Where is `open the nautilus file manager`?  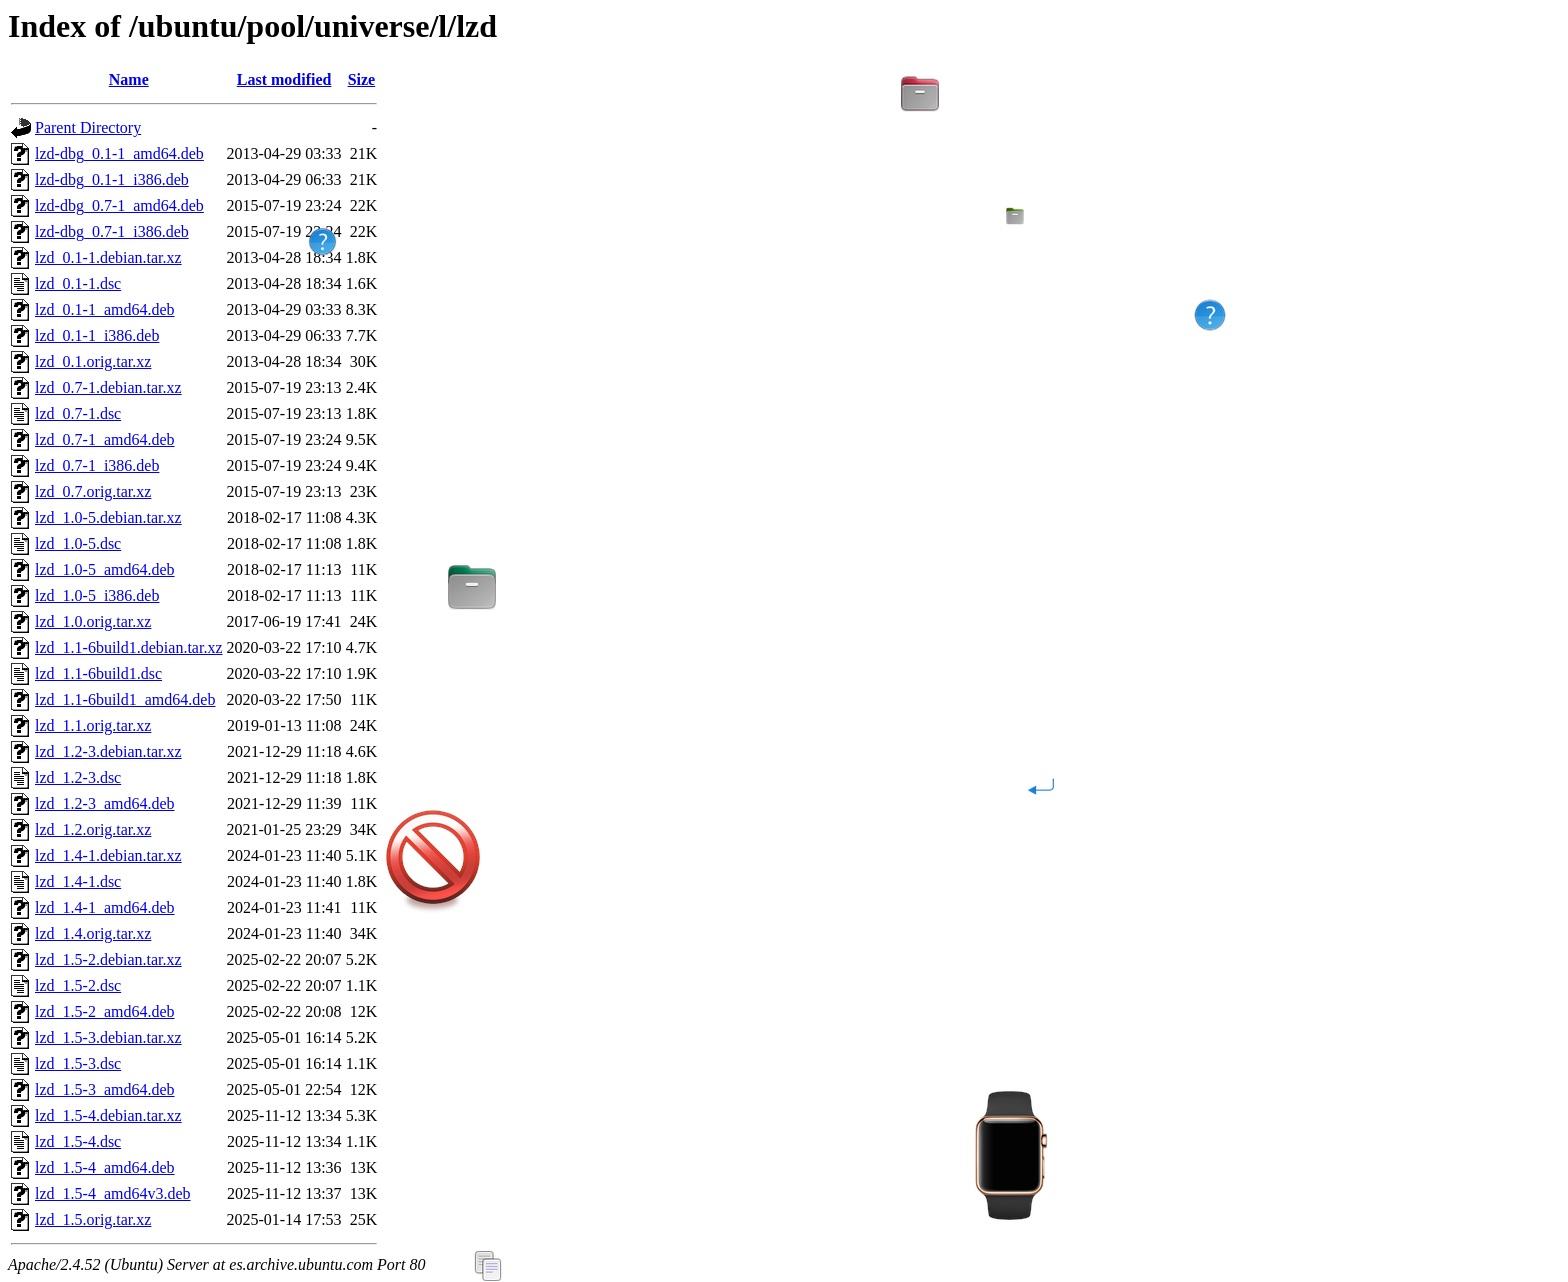
open the nautilus file manager is located at coordinates (920, 93).